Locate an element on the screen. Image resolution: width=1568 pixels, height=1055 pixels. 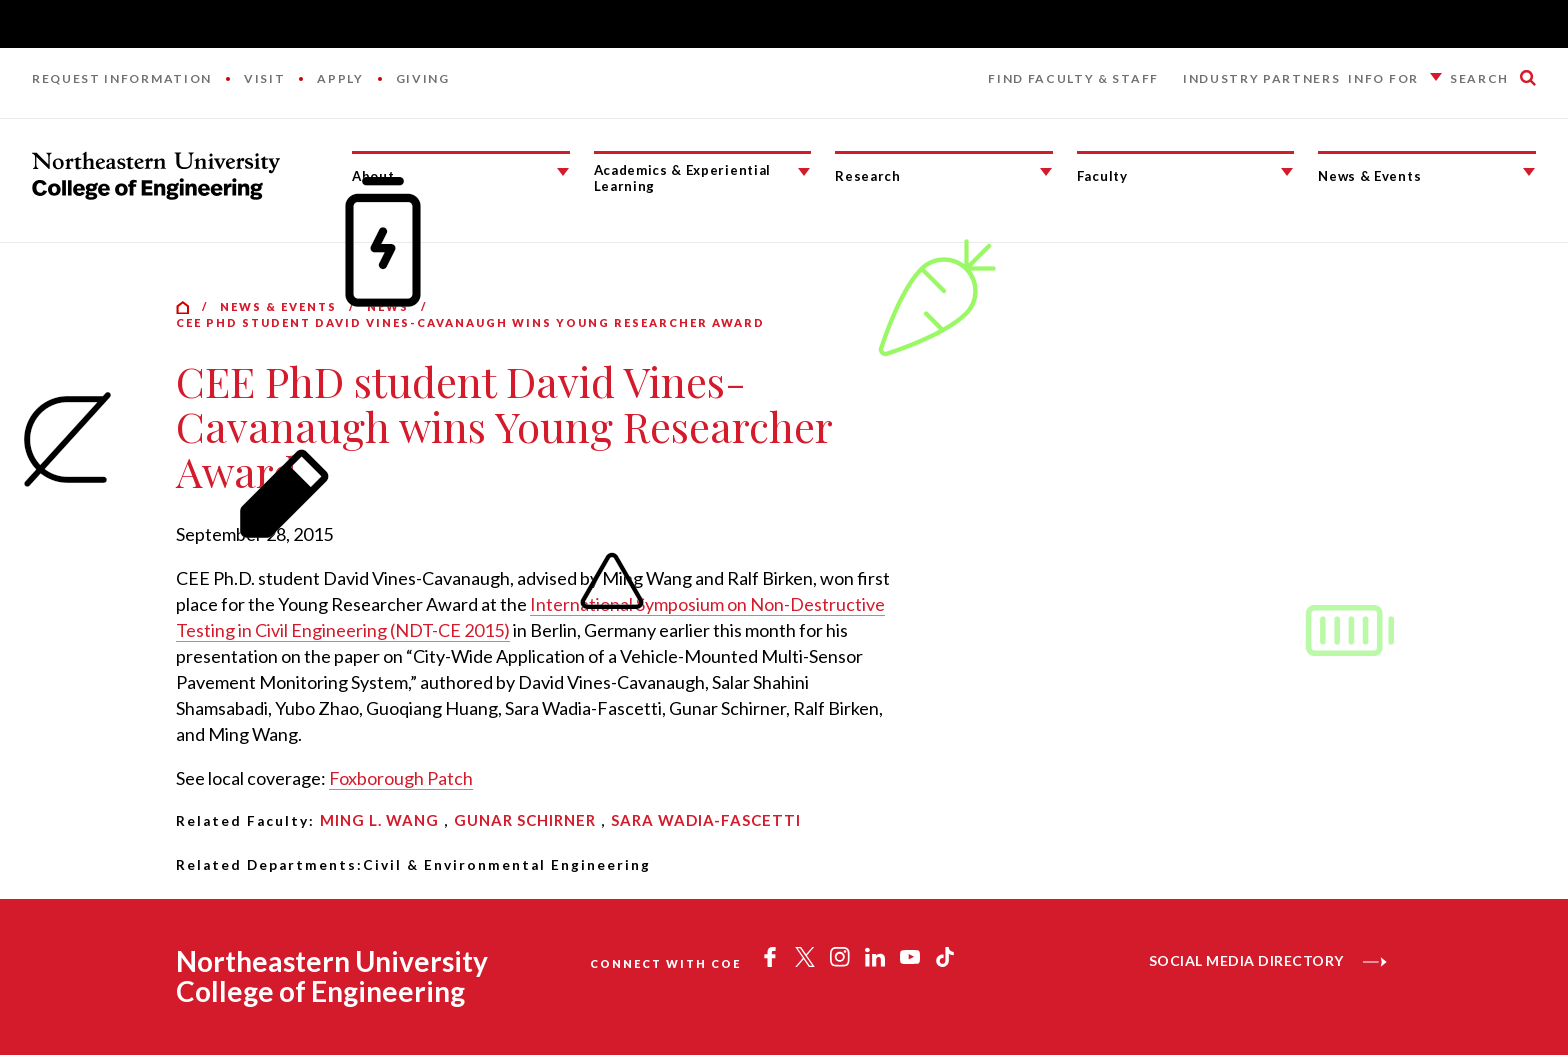
indicates a warning or caution state is located at coordinates (612, 582).